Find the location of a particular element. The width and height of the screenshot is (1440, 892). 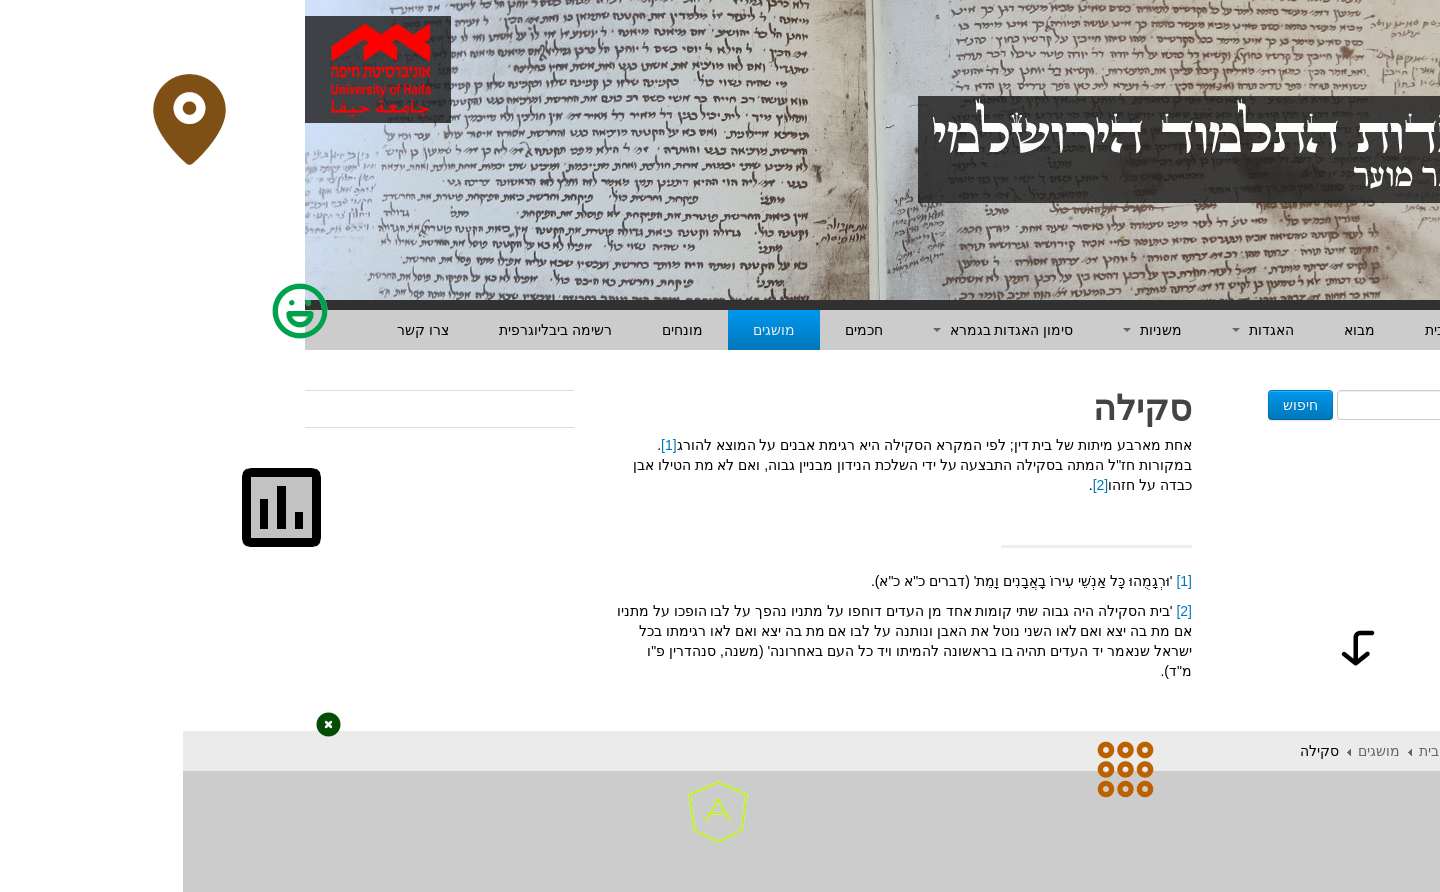

go back and down in navigation is located at coordinates (1358, 647).